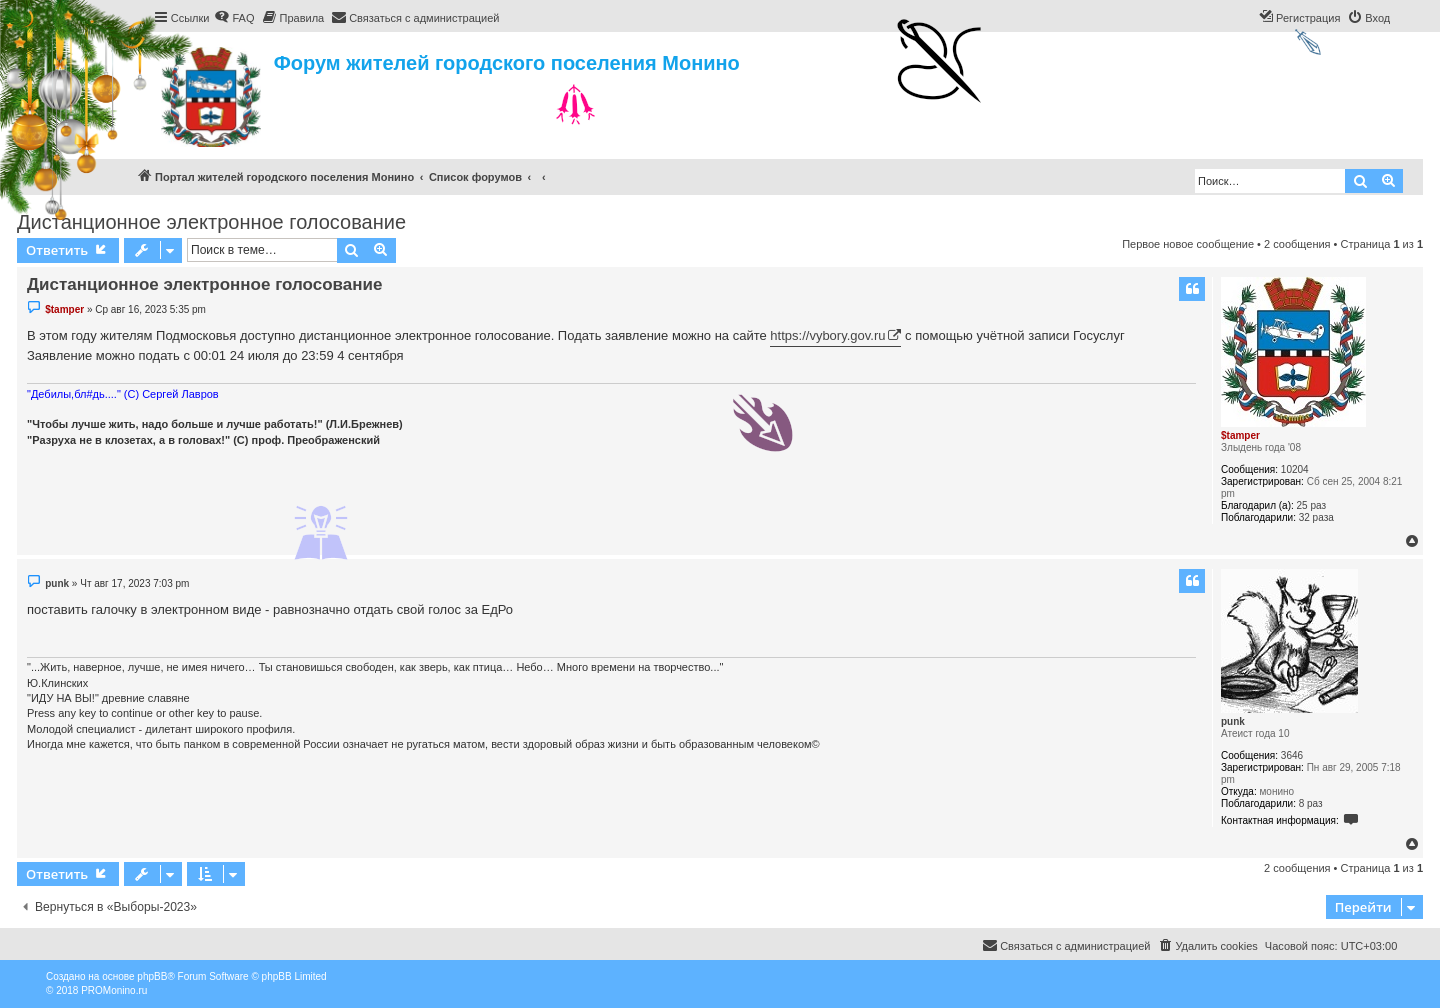 The width and height of the screenshot is (1440, 1008). What do you see at coordinates (575, 104) in the screenshot?
I see `cantua flower icon for botanical or nature-themed game element` at bounding box center [575, 104].